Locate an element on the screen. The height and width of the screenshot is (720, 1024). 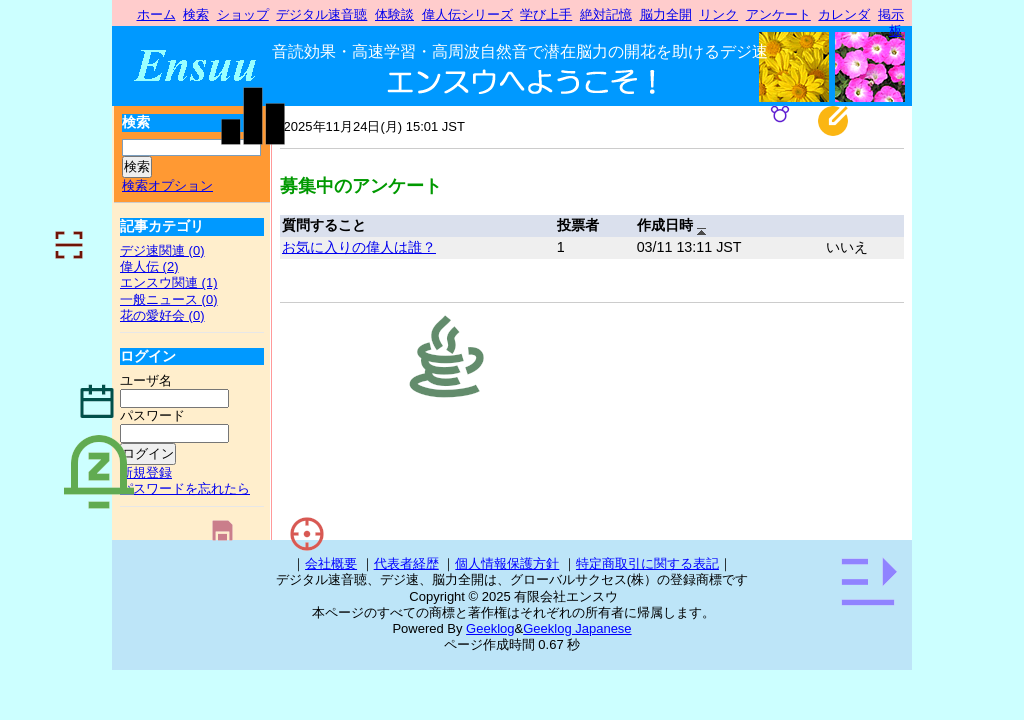
edit your profile is located at coordinates (833, 121).